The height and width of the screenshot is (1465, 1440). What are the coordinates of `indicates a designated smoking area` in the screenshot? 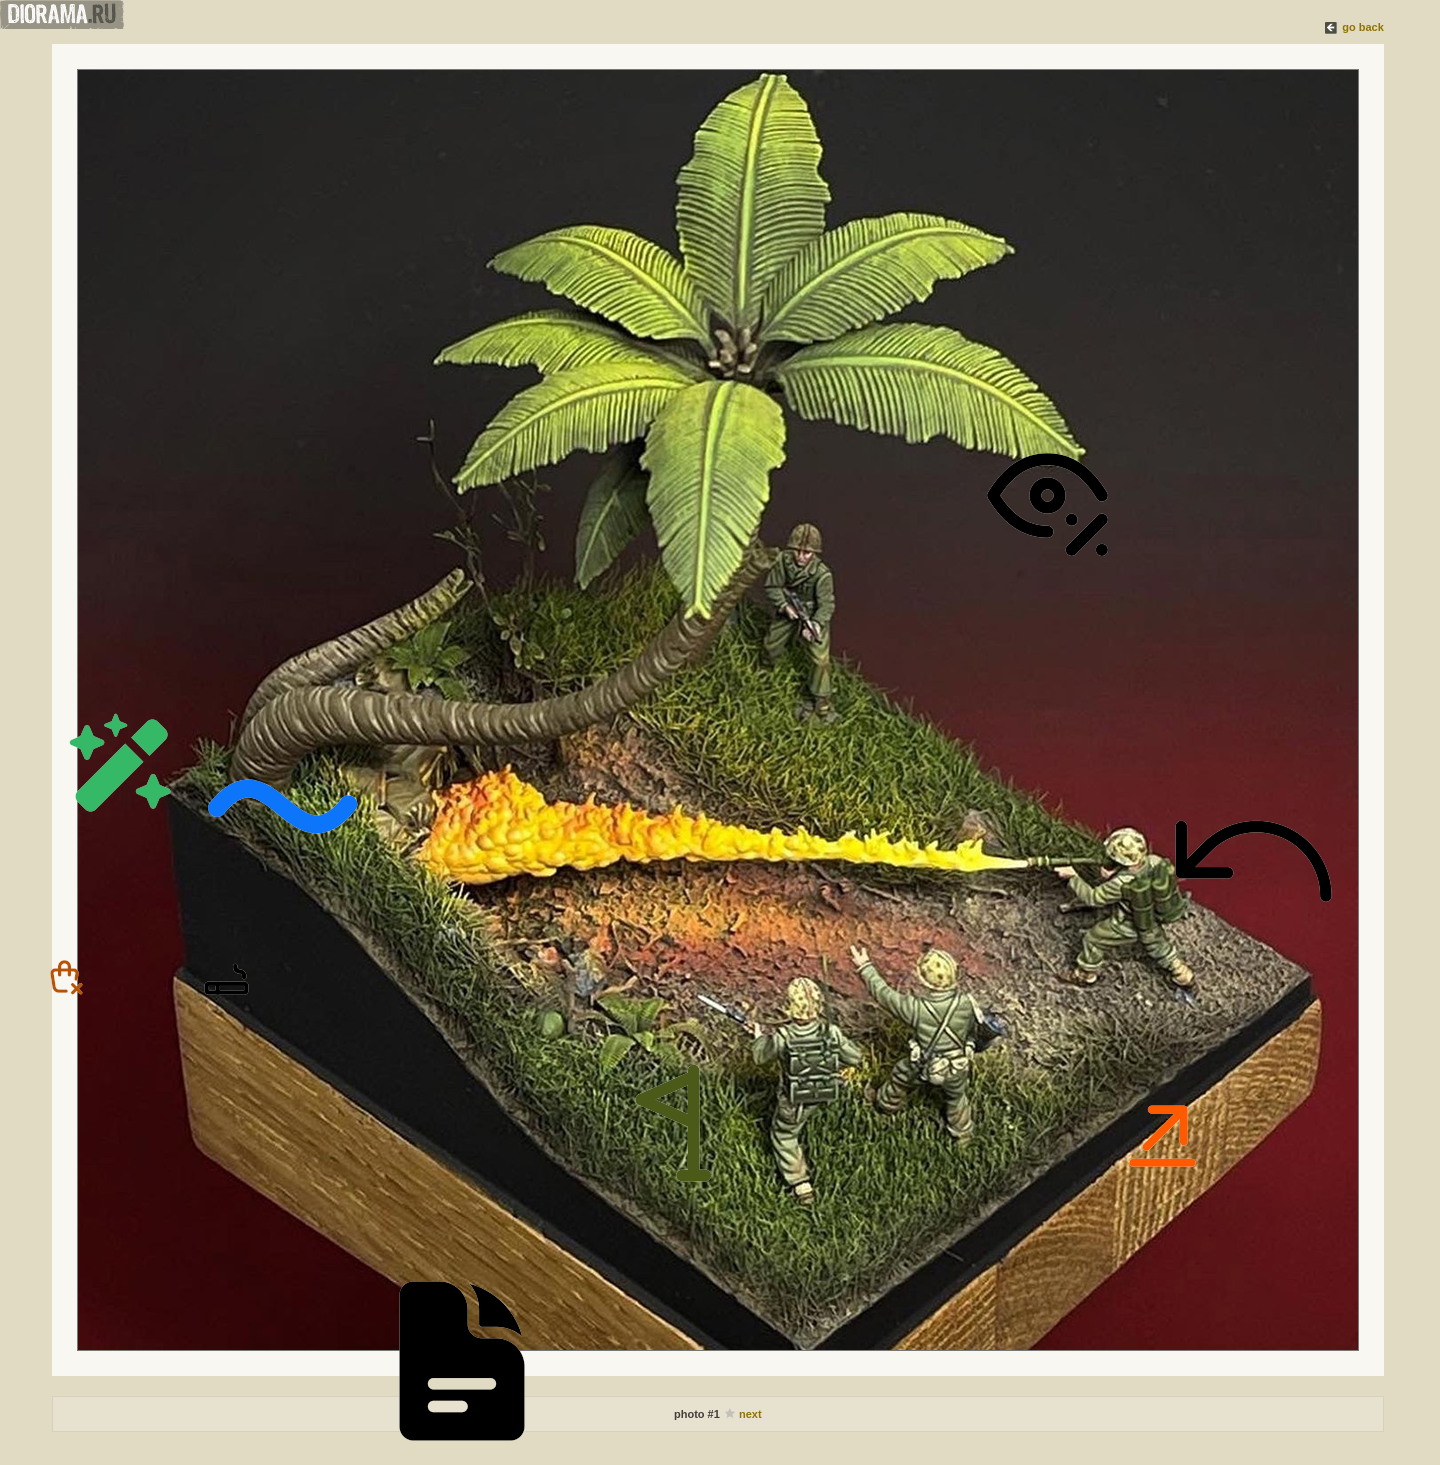 It's located at (226, 981).